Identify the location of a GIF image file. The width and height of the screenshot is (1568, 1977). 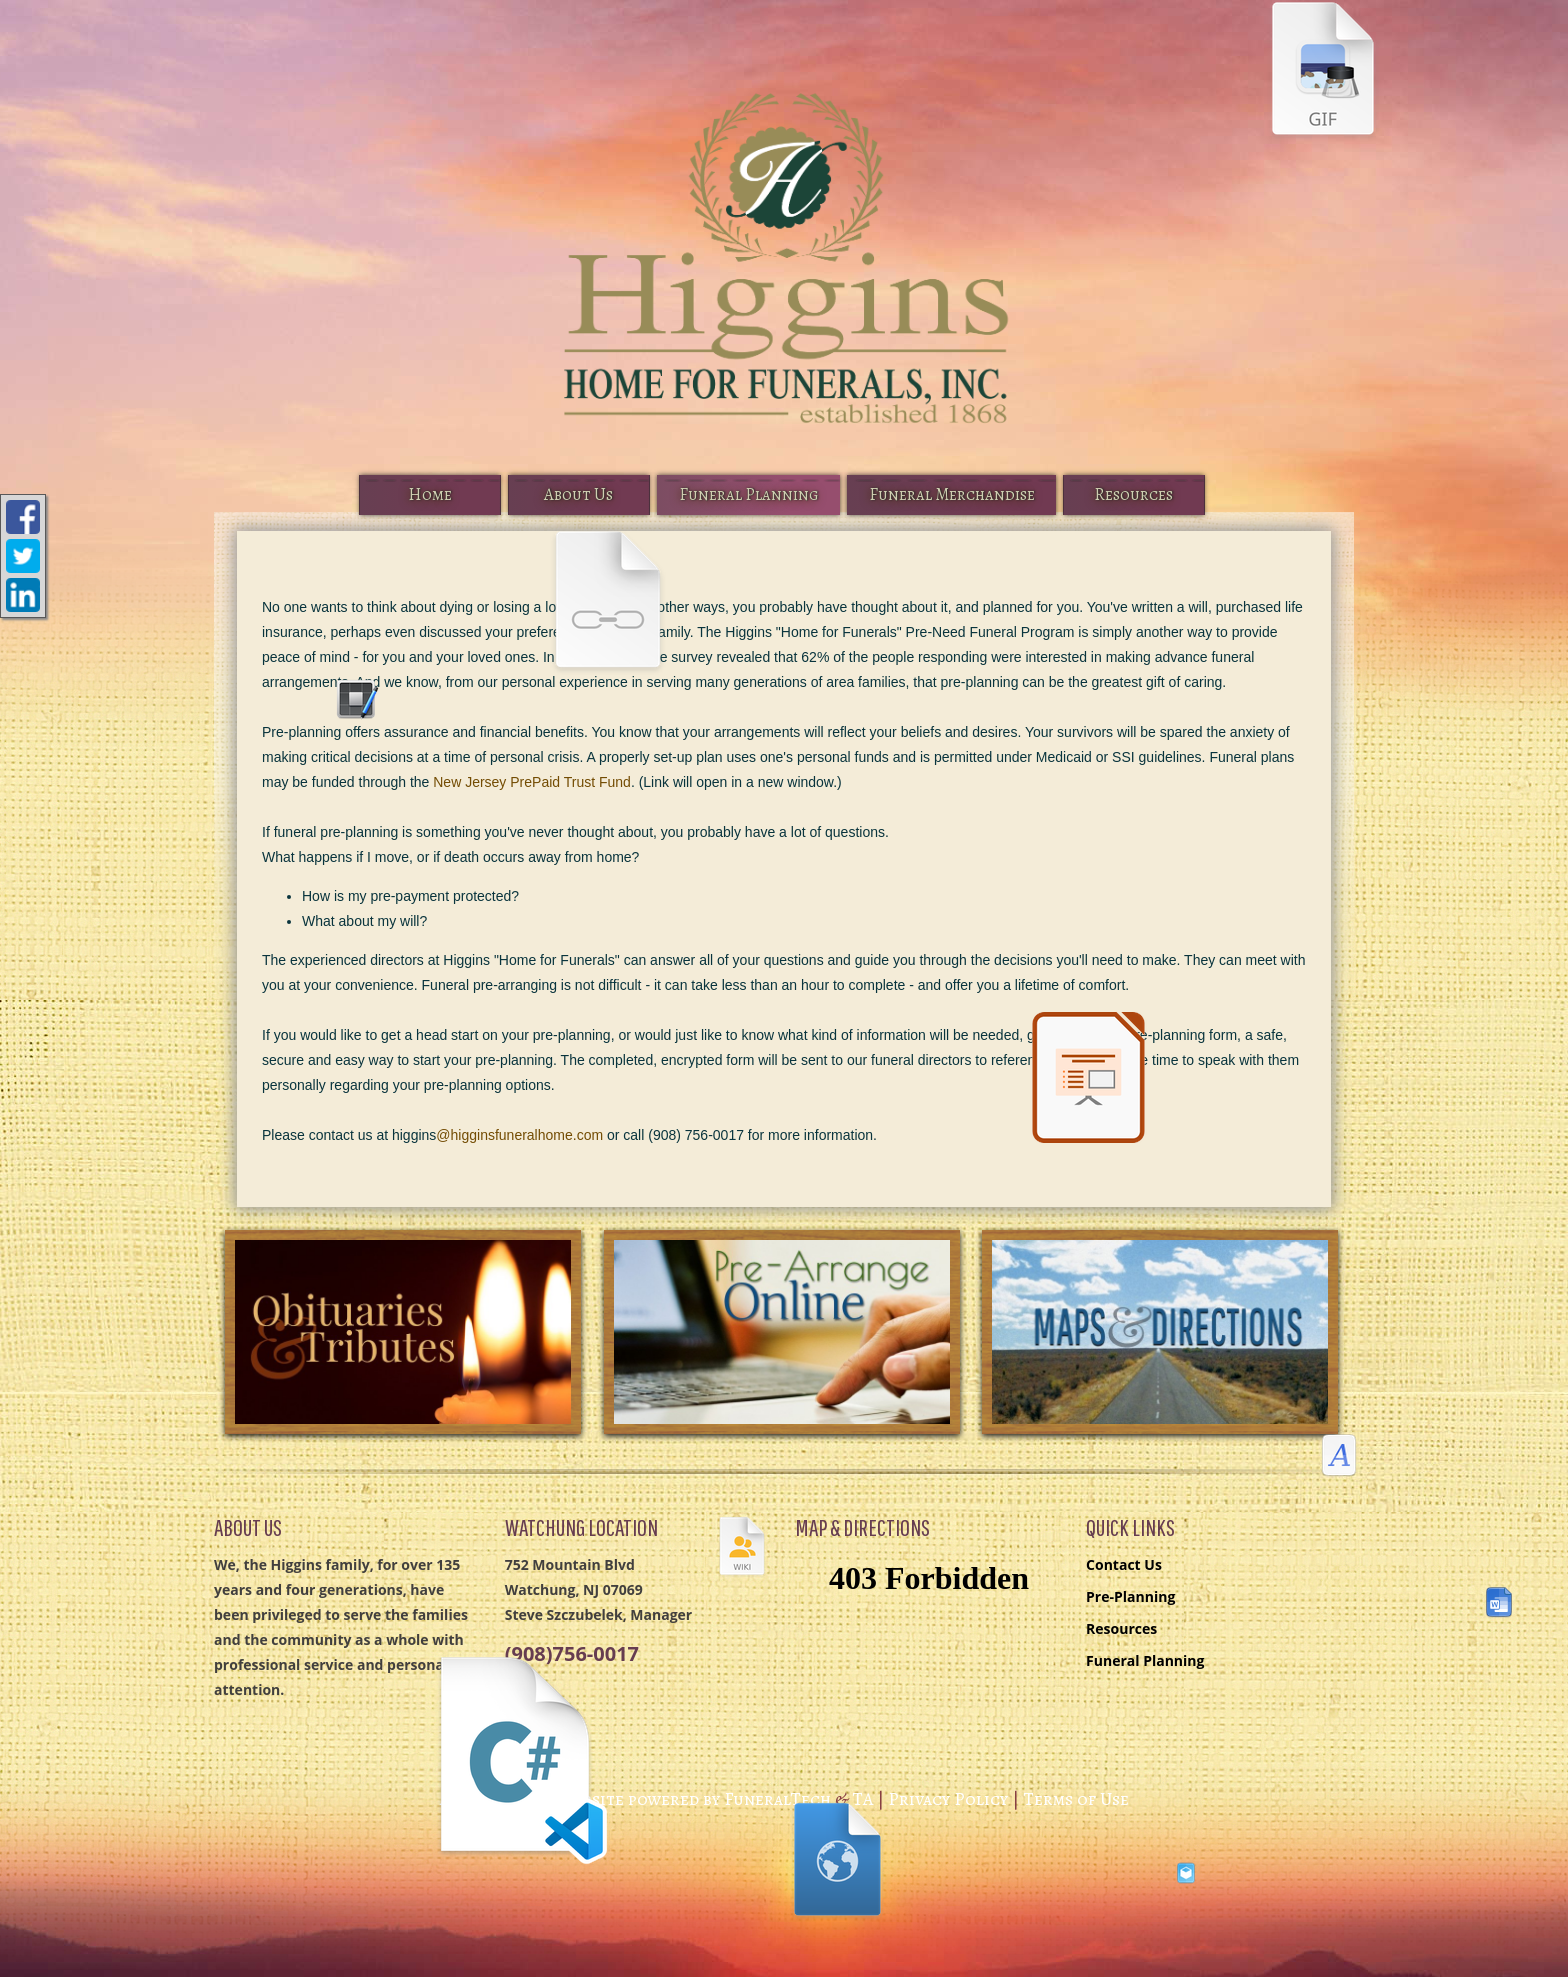
(1323, 71).